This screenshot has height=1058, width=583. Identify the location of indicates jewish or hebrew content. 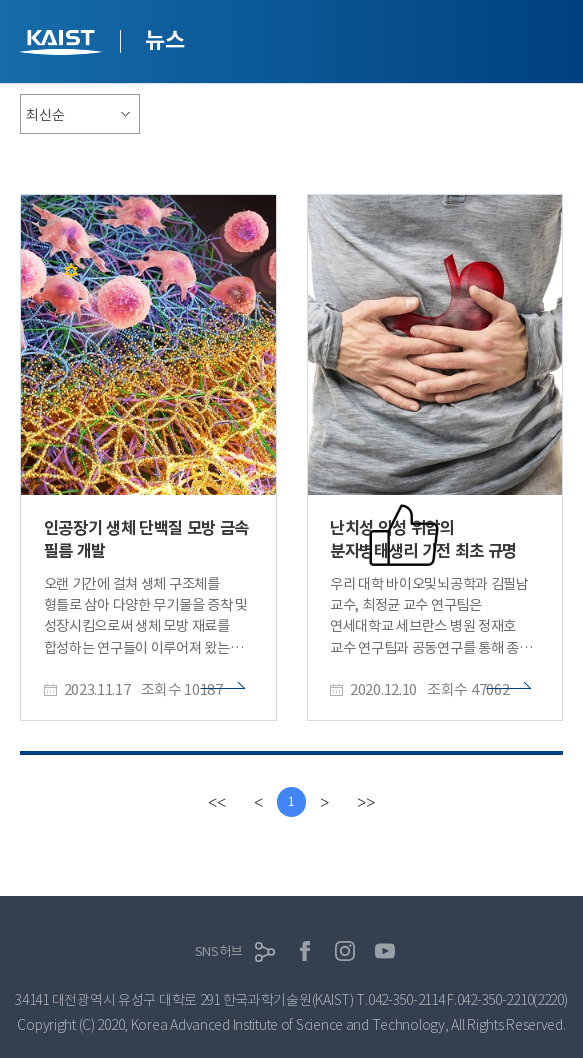
(71, 271).